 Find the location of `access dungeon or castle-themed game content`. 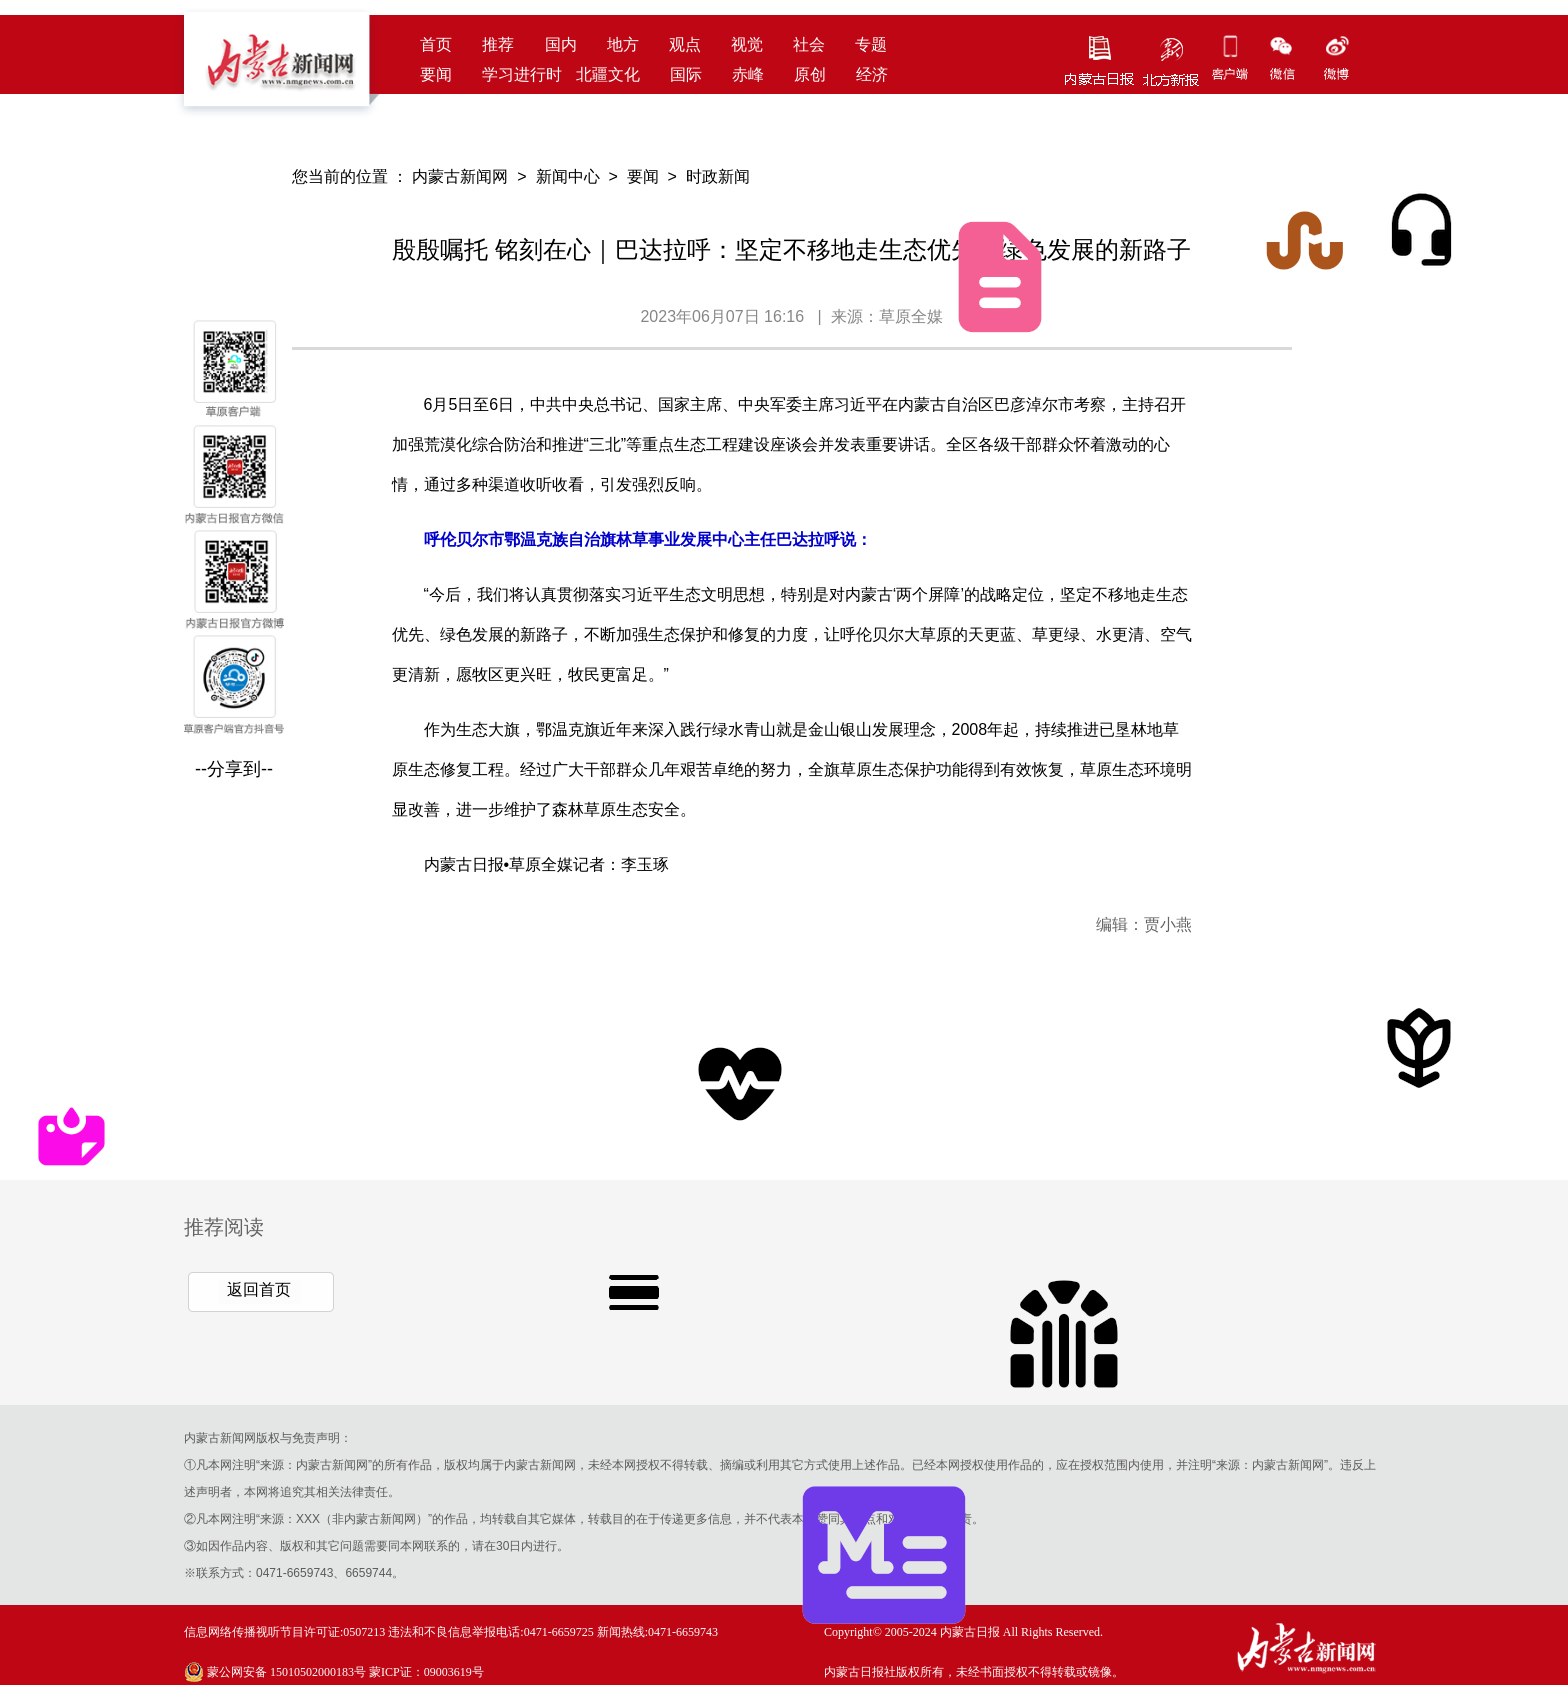

access dungeon or castle-themed game content is located at coordinates (1064, 1334).